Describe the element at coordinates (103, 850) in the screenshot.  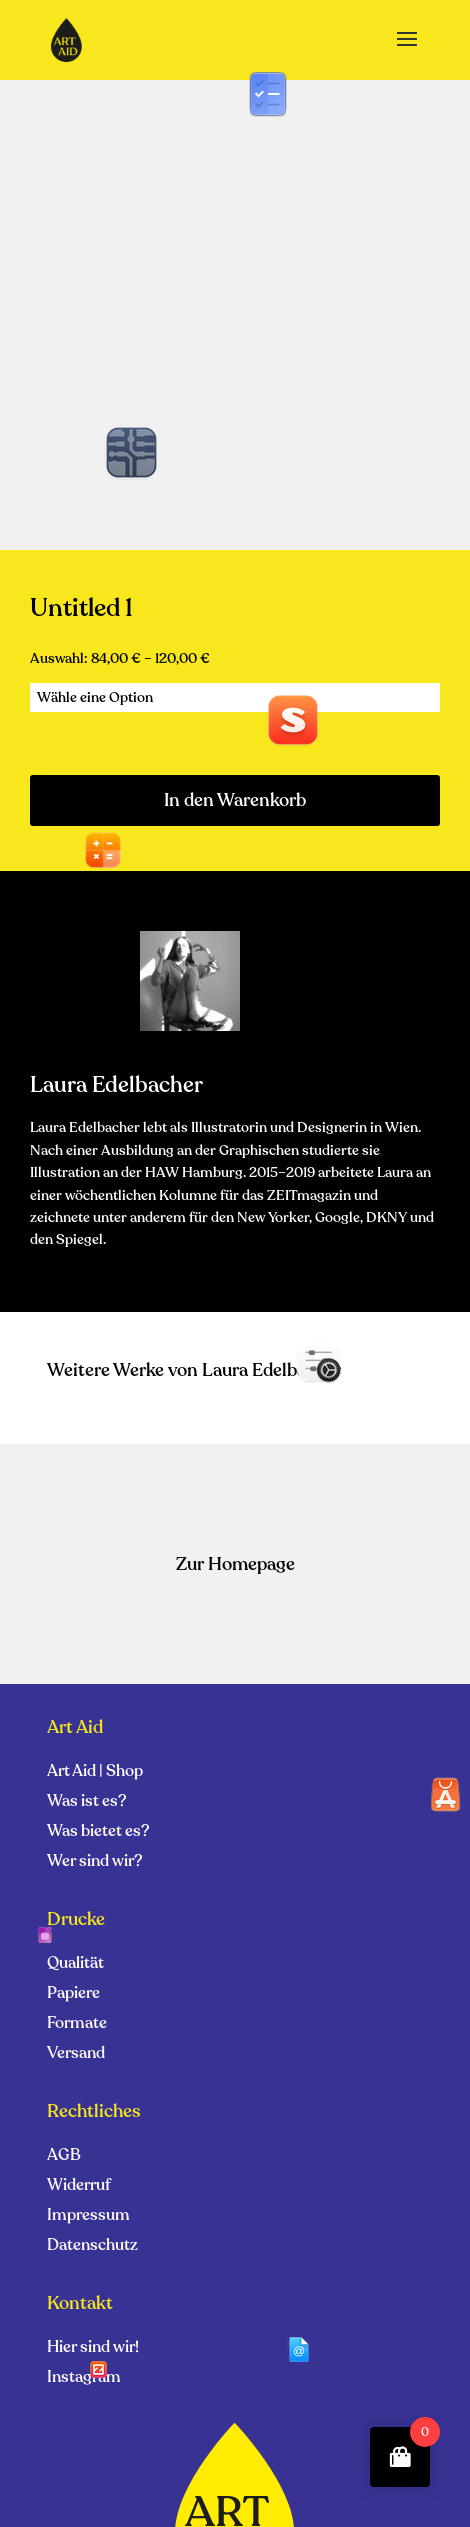
I see `open pcb calculator app` at that location.